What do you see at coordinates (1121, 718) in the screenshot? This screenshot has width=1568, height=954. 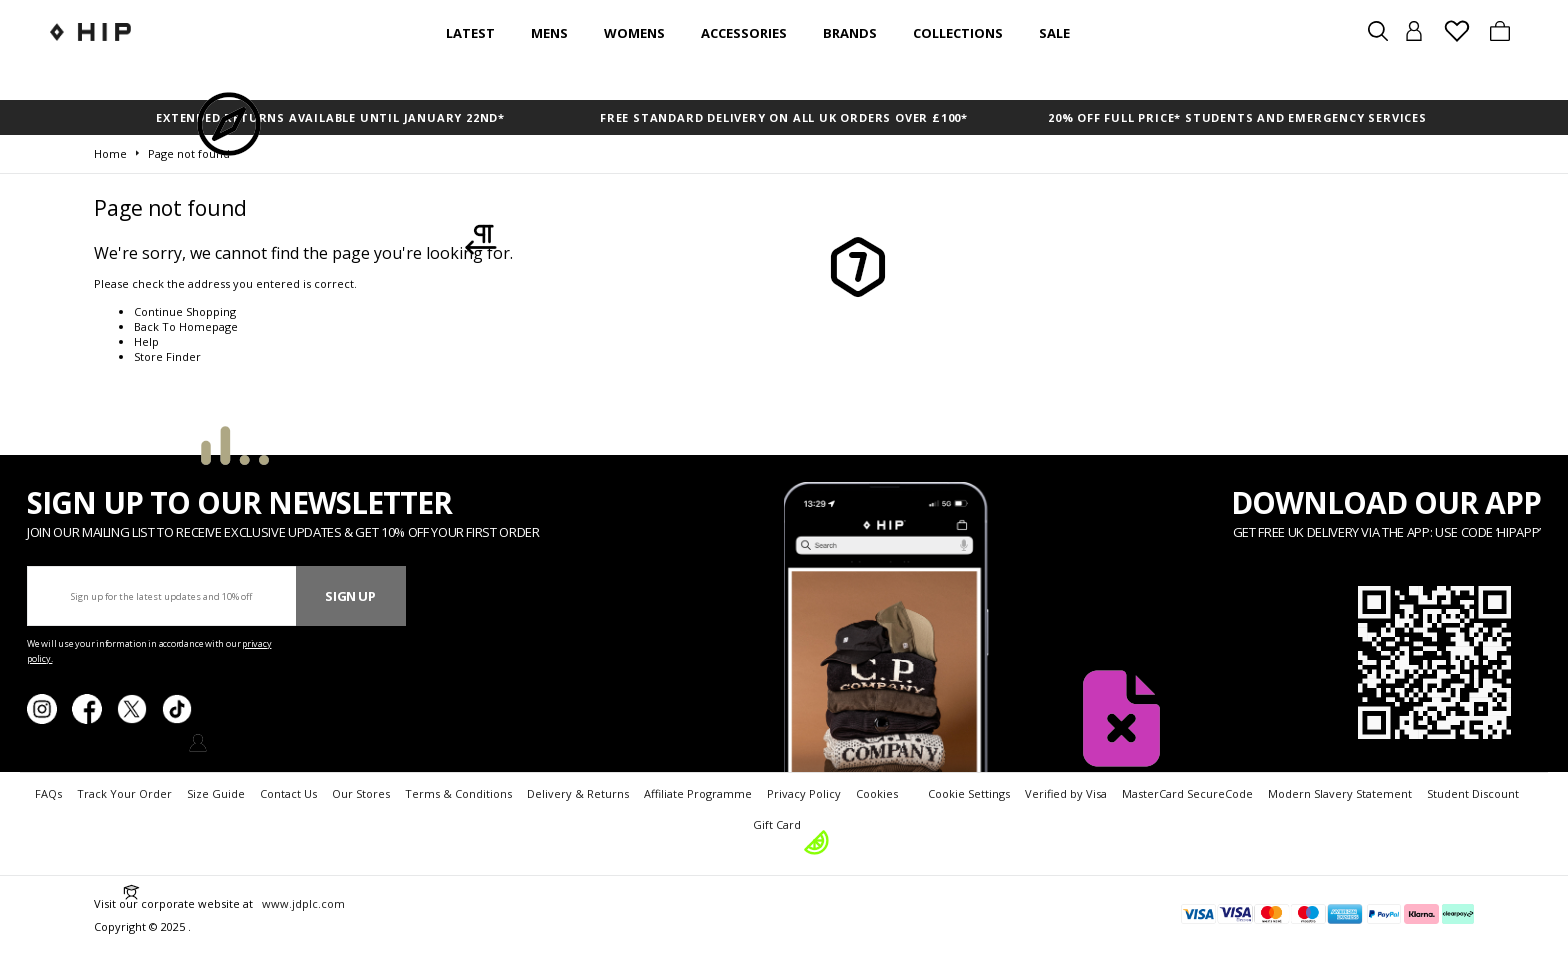 I see `delete or remove a file` at bounding box center [1121, 718].